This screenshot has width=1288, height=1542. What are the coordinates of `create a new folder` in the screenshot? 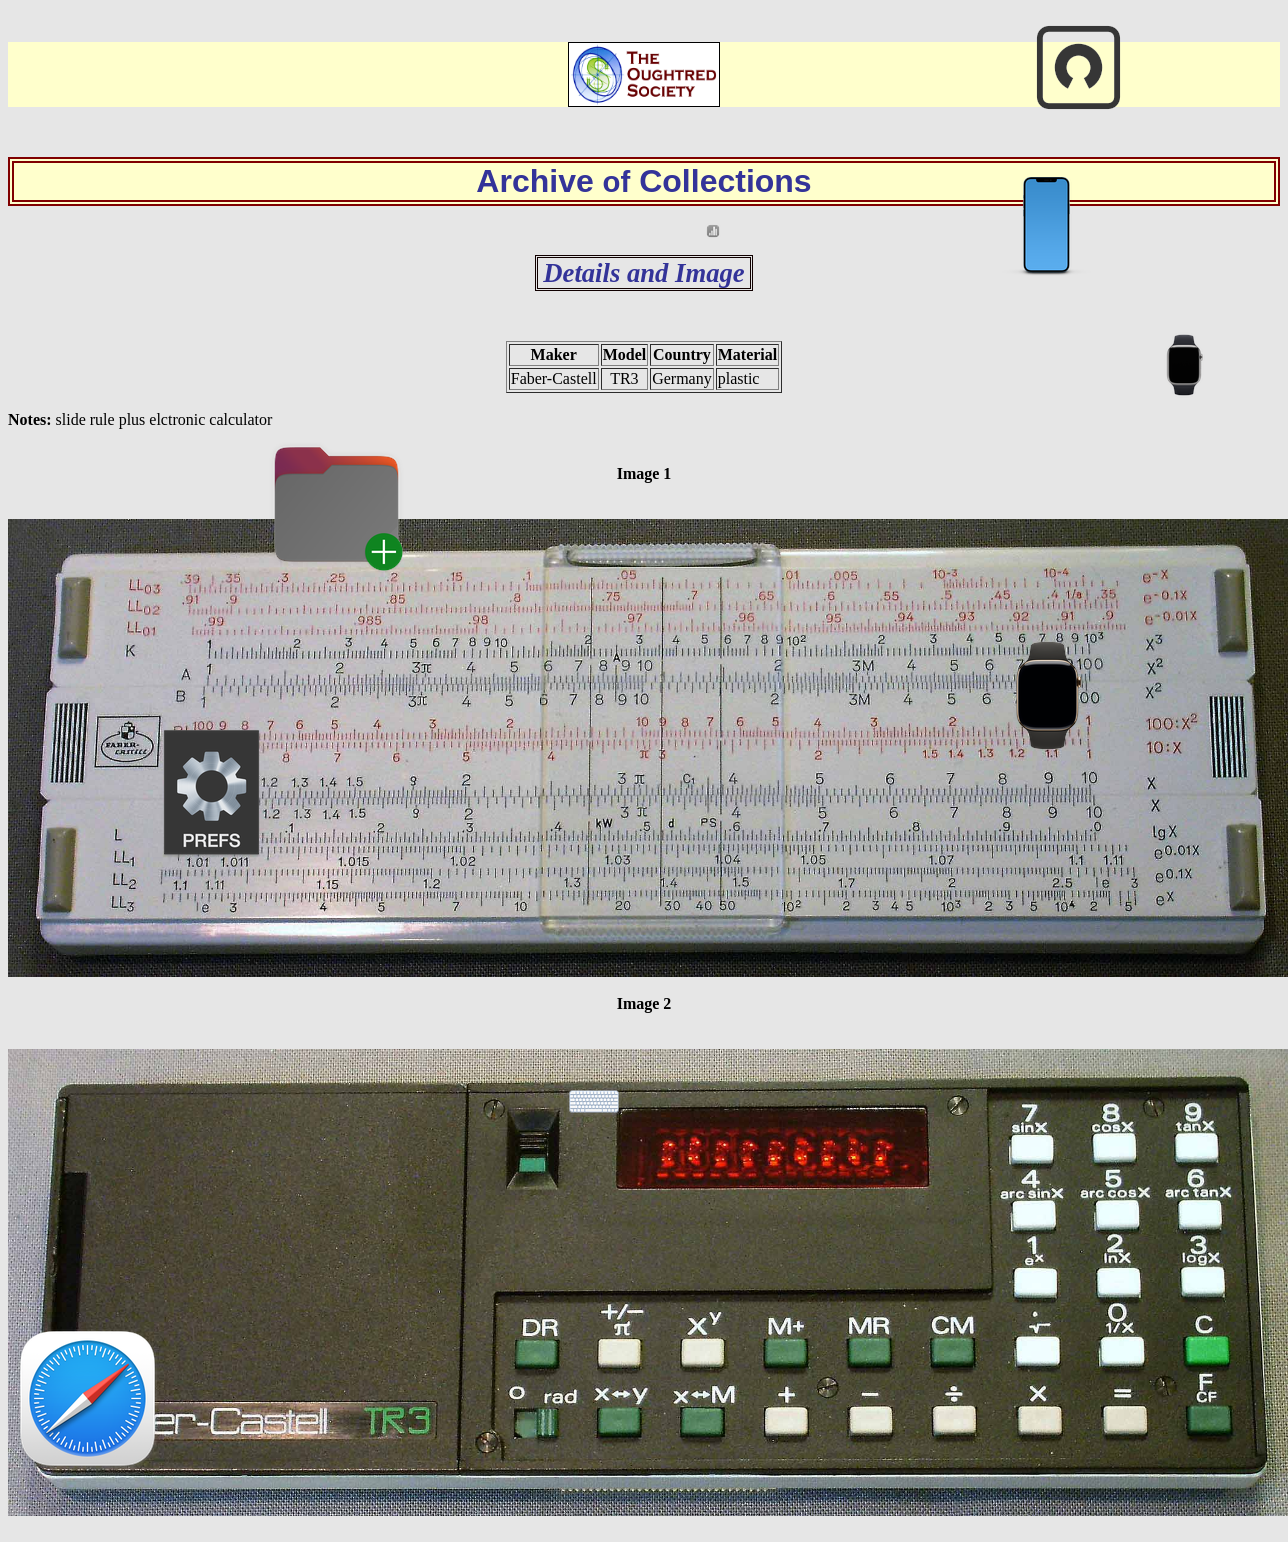 It's located at (336, 504).